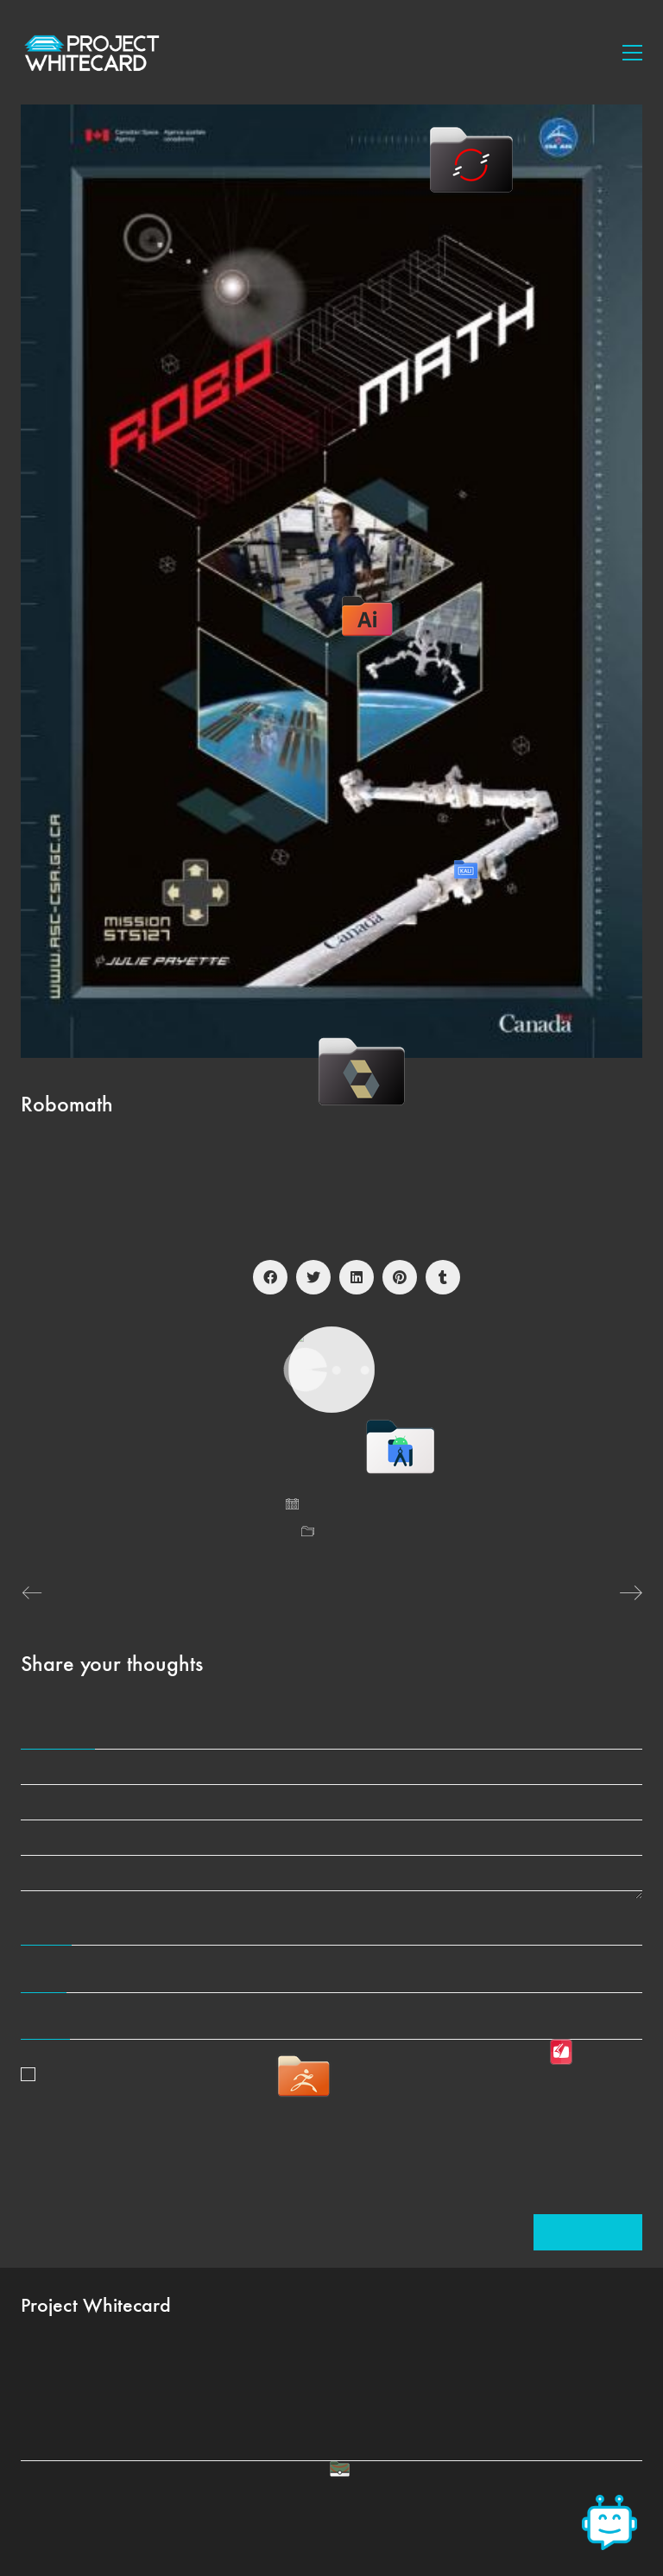 This screenshot has height=2576, width=663. Describe the element at coordinates (465, 870) in the screenshot. I see `folder containing kali linux files or tools` at that location.